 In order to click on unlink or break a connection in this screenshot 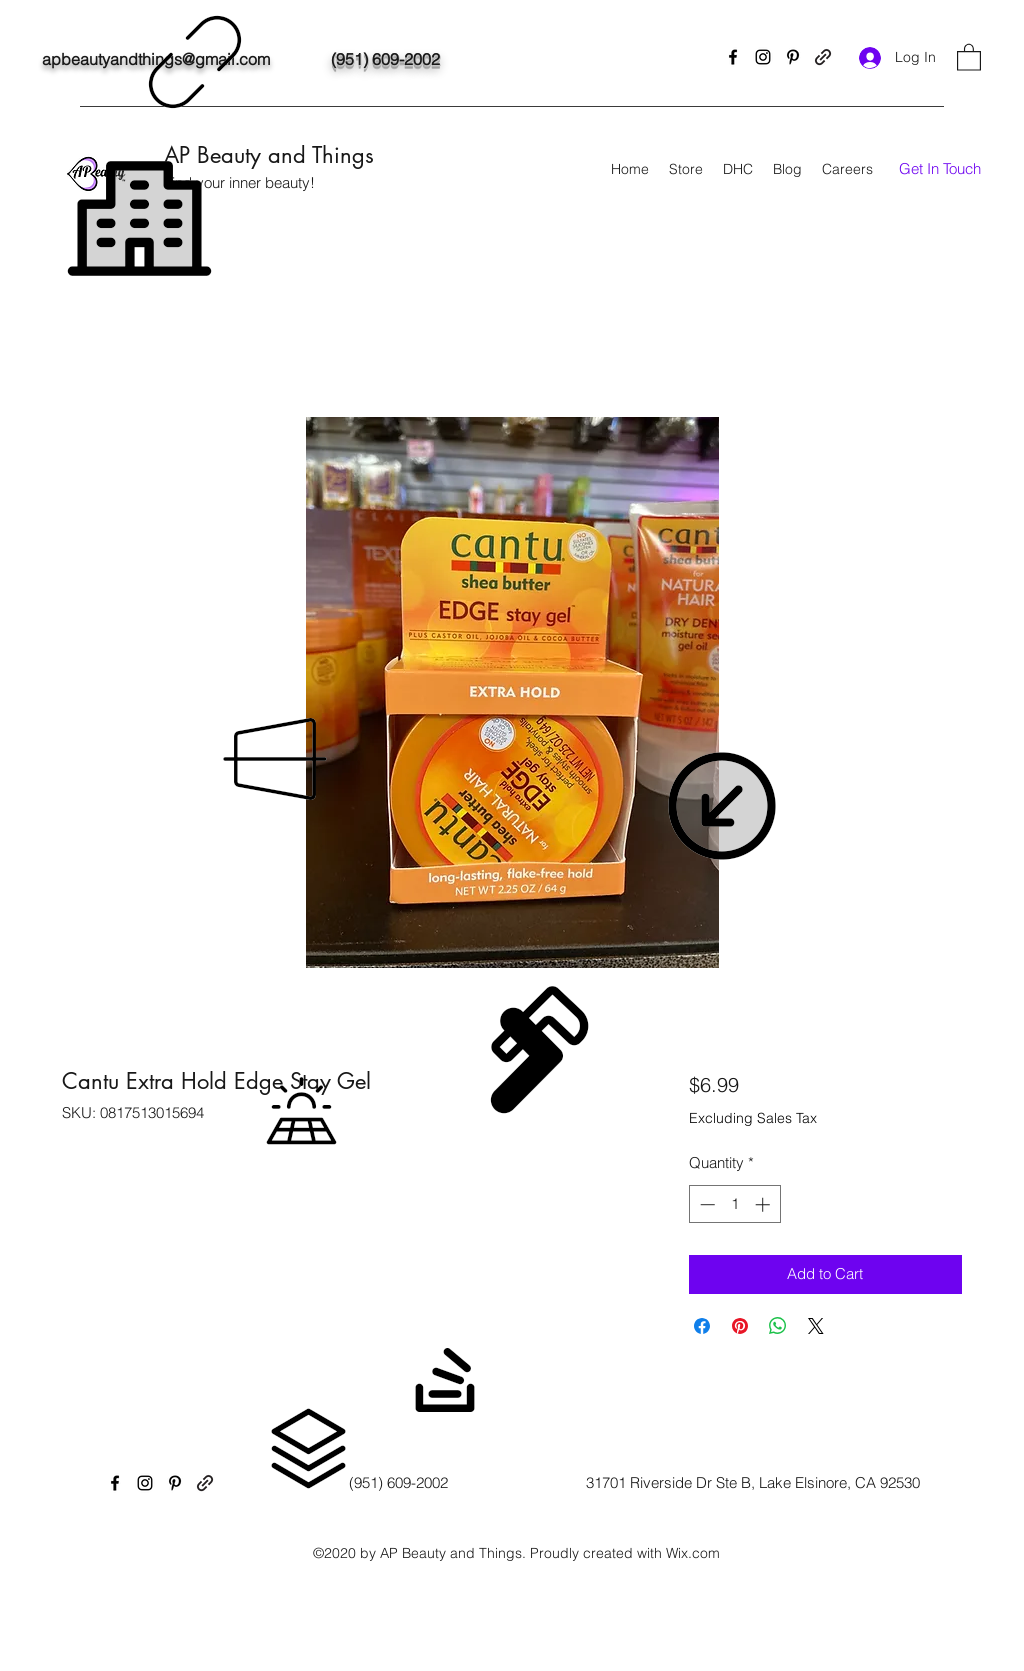, I will do `click(195, 62)`.